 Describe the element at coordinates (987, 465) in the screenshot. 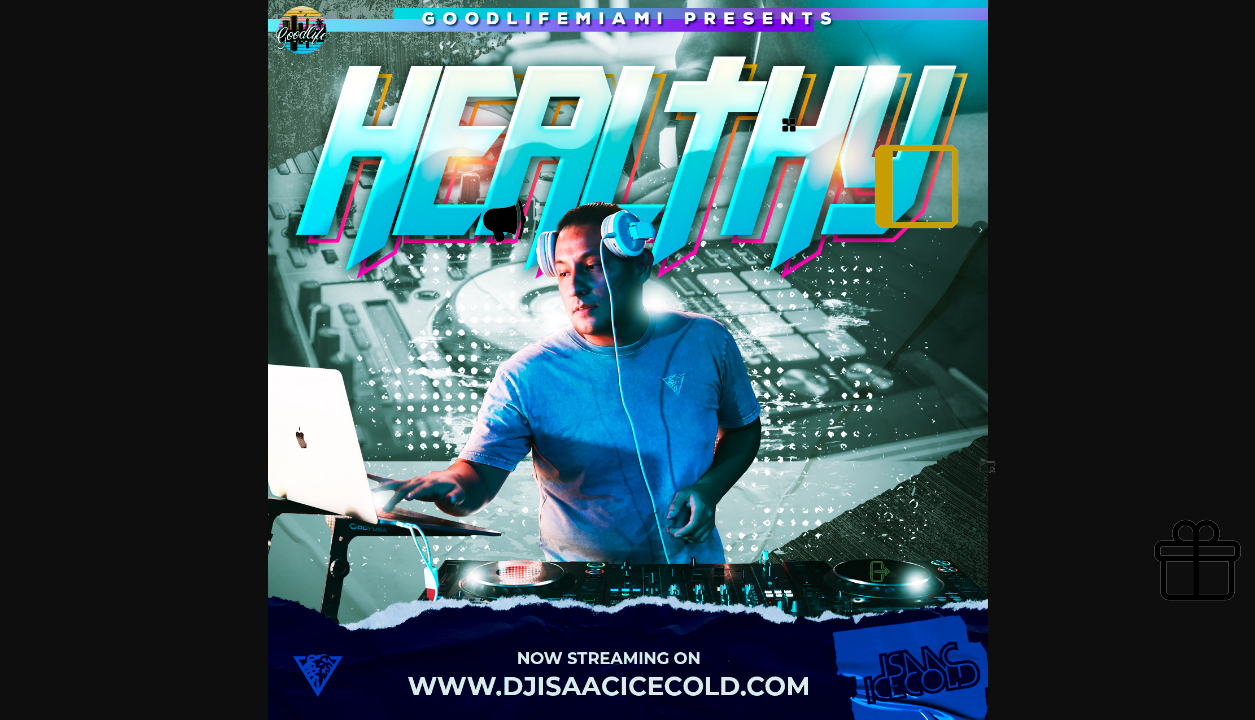

I see `access user-specific files or personal folder` at that location.